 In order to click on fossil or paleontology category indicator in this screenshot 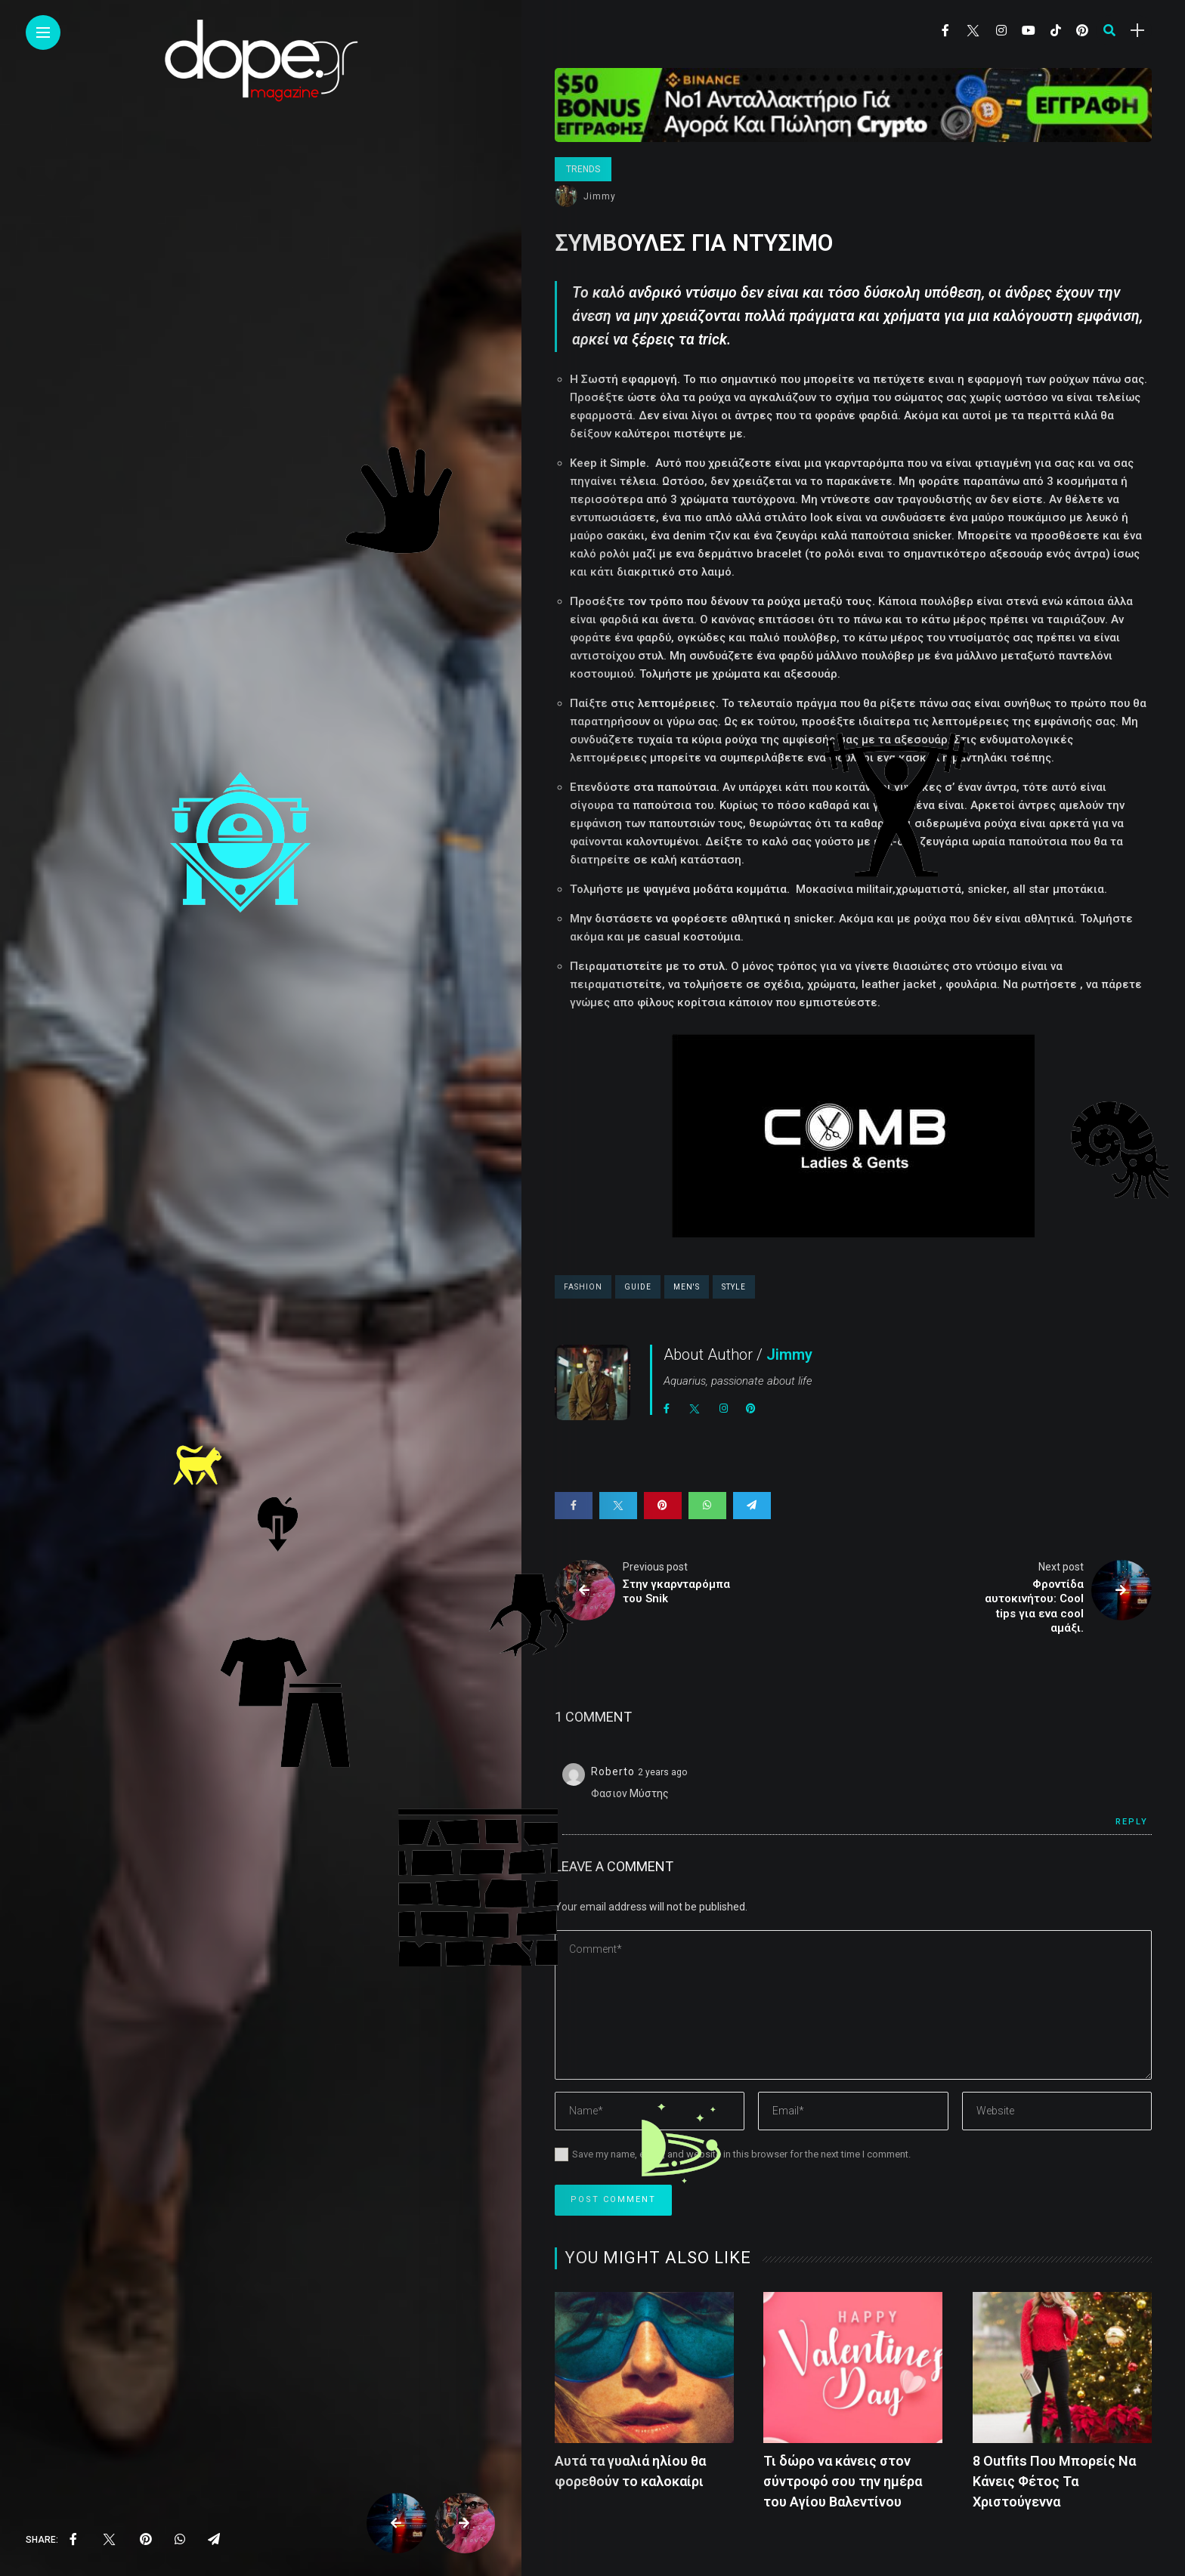, I will do `click(1119, 1150)`.